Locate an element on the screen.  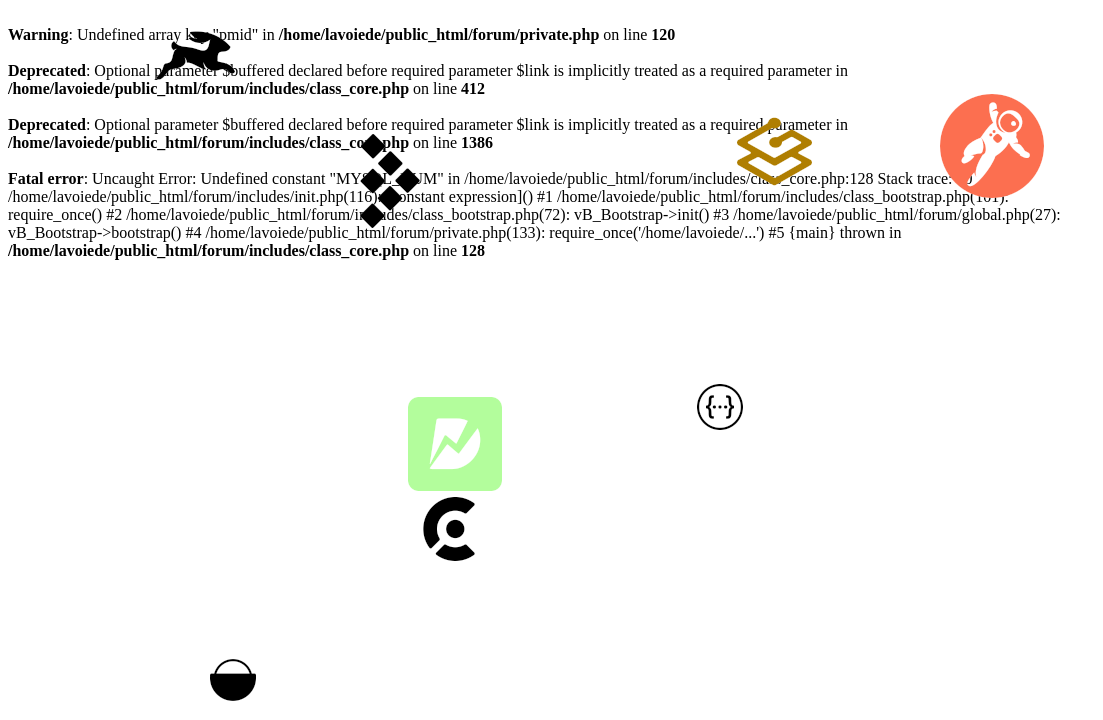
open TestRail test management platform is located at coordinates (390, 181).